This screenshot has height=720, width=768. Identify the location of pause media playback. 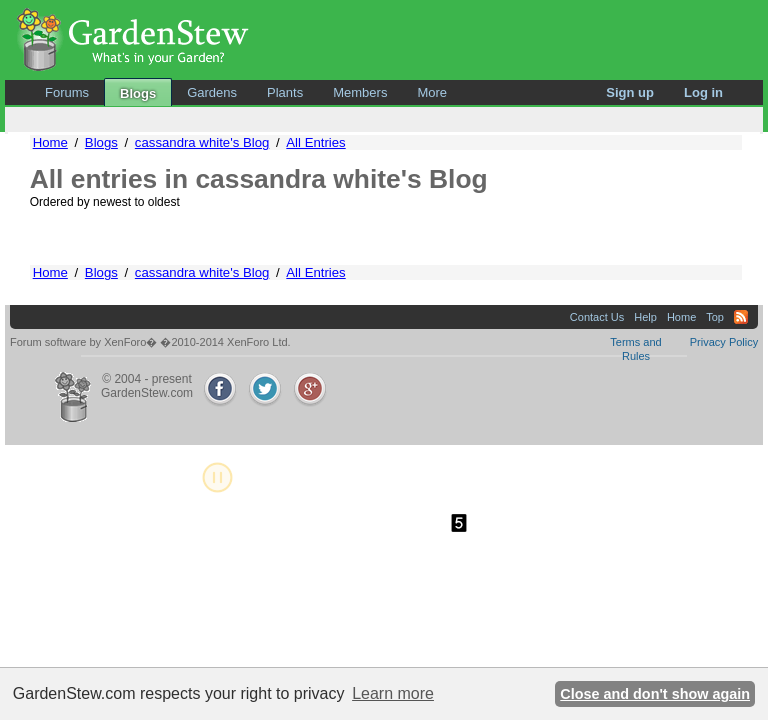
(217, 477).